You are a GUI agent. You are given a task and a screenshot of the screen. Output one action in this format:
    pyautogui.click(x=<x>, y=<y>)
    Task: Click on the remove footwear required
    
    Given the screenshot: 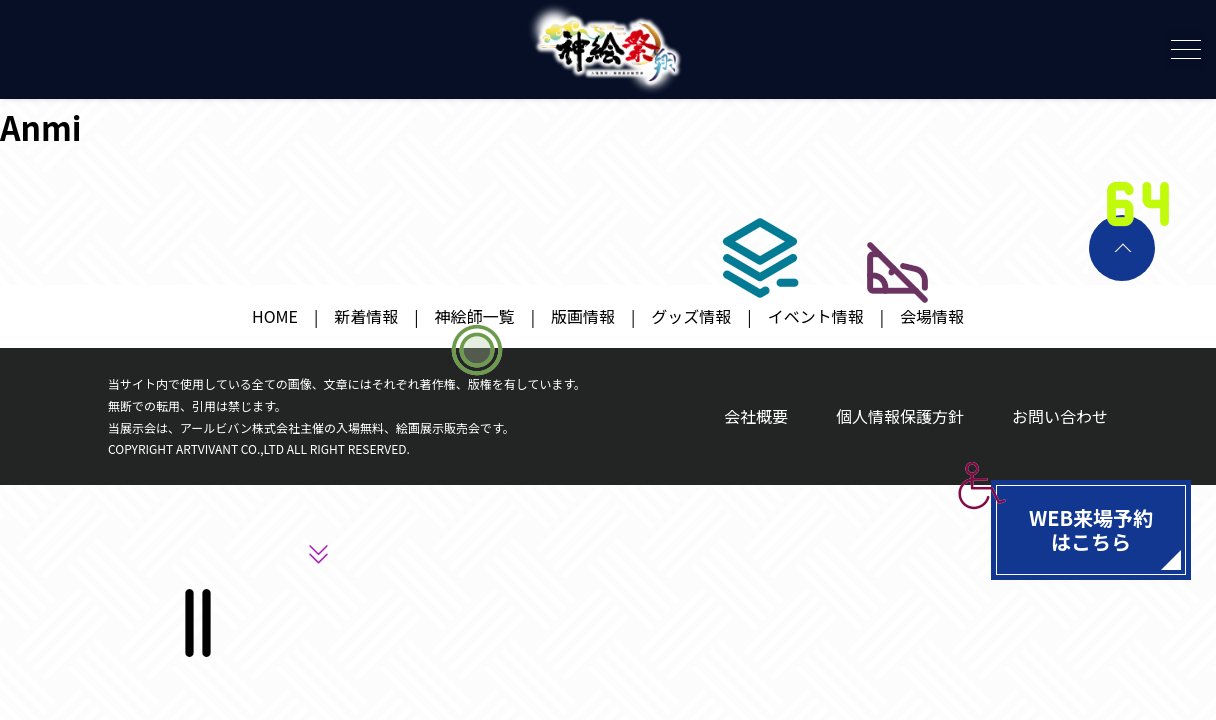 What is the action you would take?
    pyautogui.click(x=897, y=272)
    